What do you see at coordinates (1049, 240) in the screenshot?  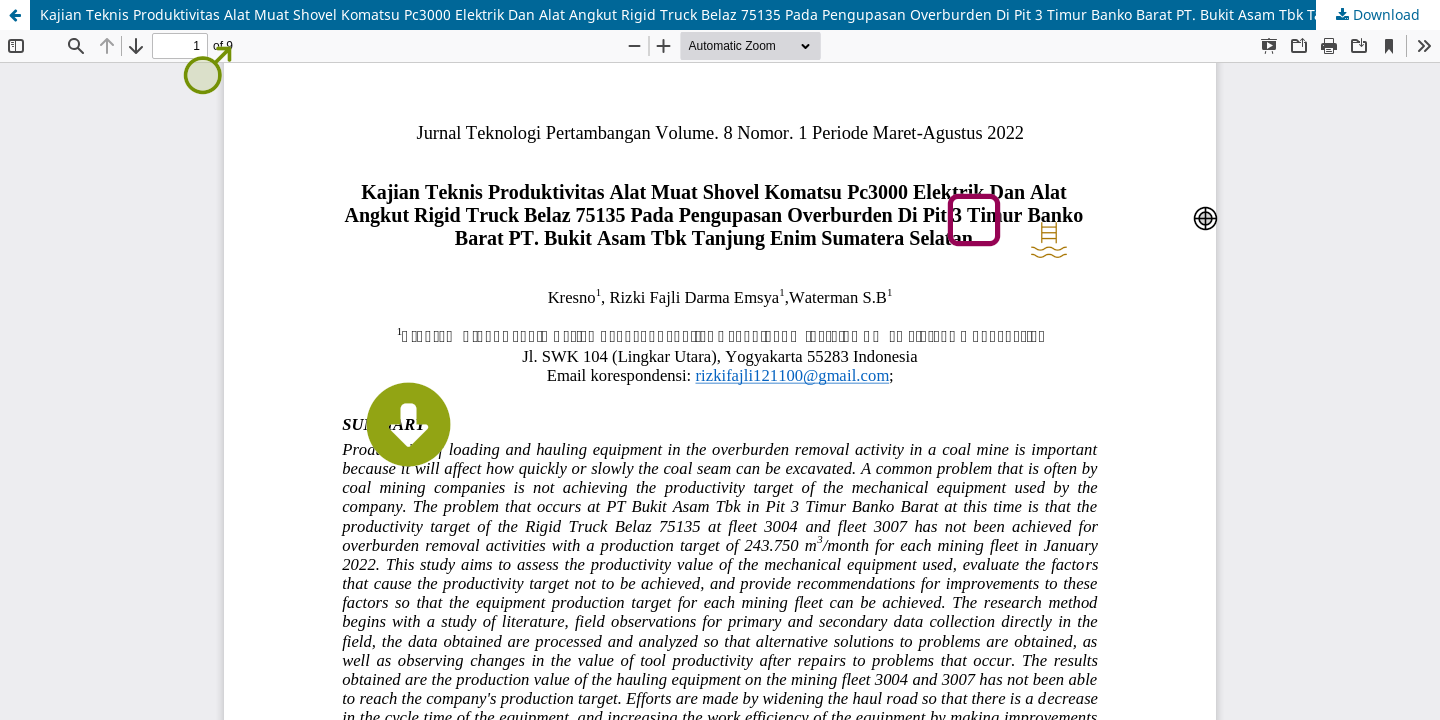 I see `indicates swimming pool amenity available` at bounding box center [1049, 240].